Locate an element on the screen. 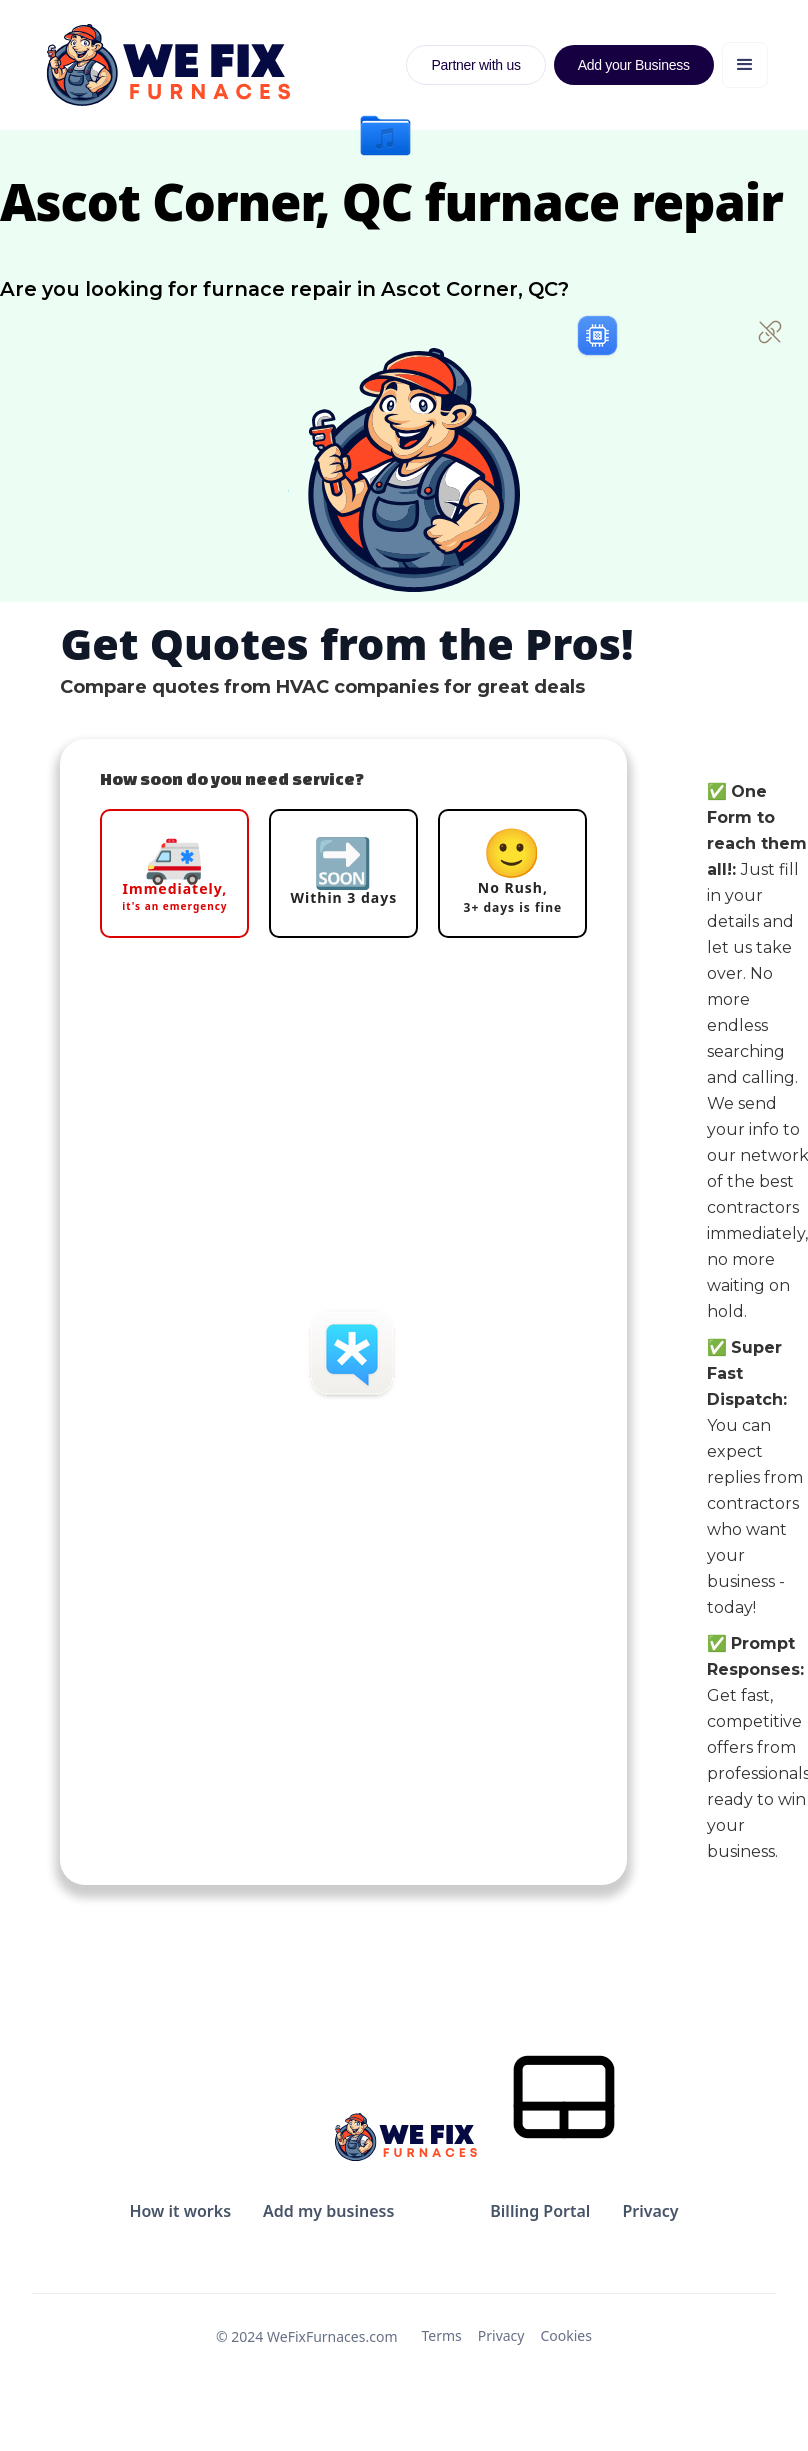  access touchpad settings is located at coordinates (564, 2097).